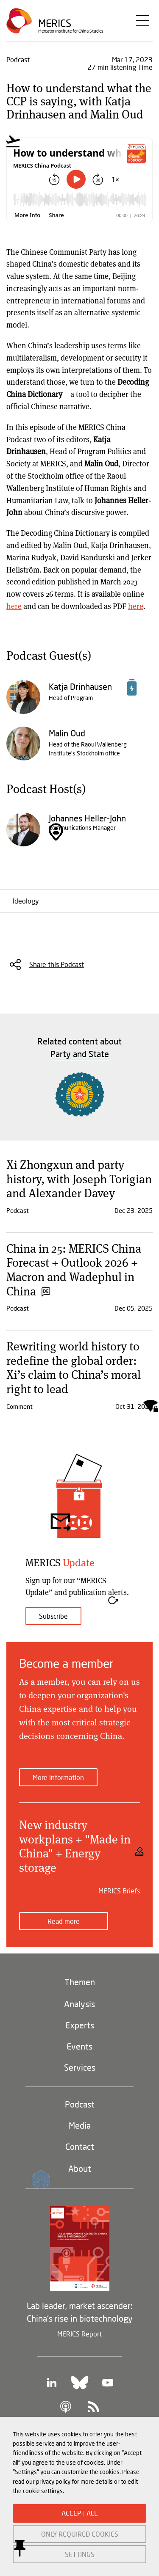 Image resolution: width=159 pixels, height=2576 pixels. What do you see at coordinates (113, 1600) in the screenshot?
I see `repeat or loop an action` at bounding box center [113, 1600].